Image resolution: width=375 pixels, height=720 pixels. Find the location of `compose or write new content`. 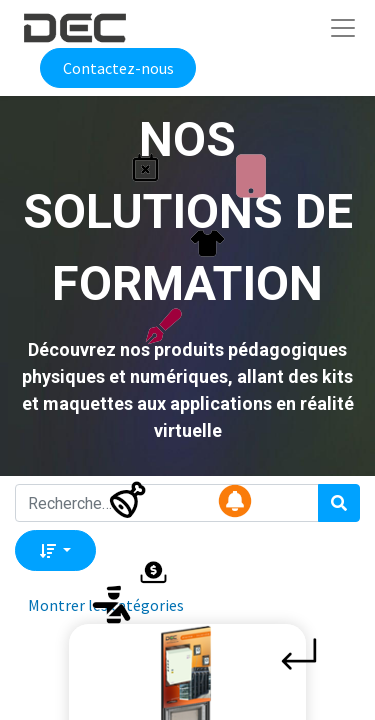

compose or write new content is located at coordinates (163, 326).